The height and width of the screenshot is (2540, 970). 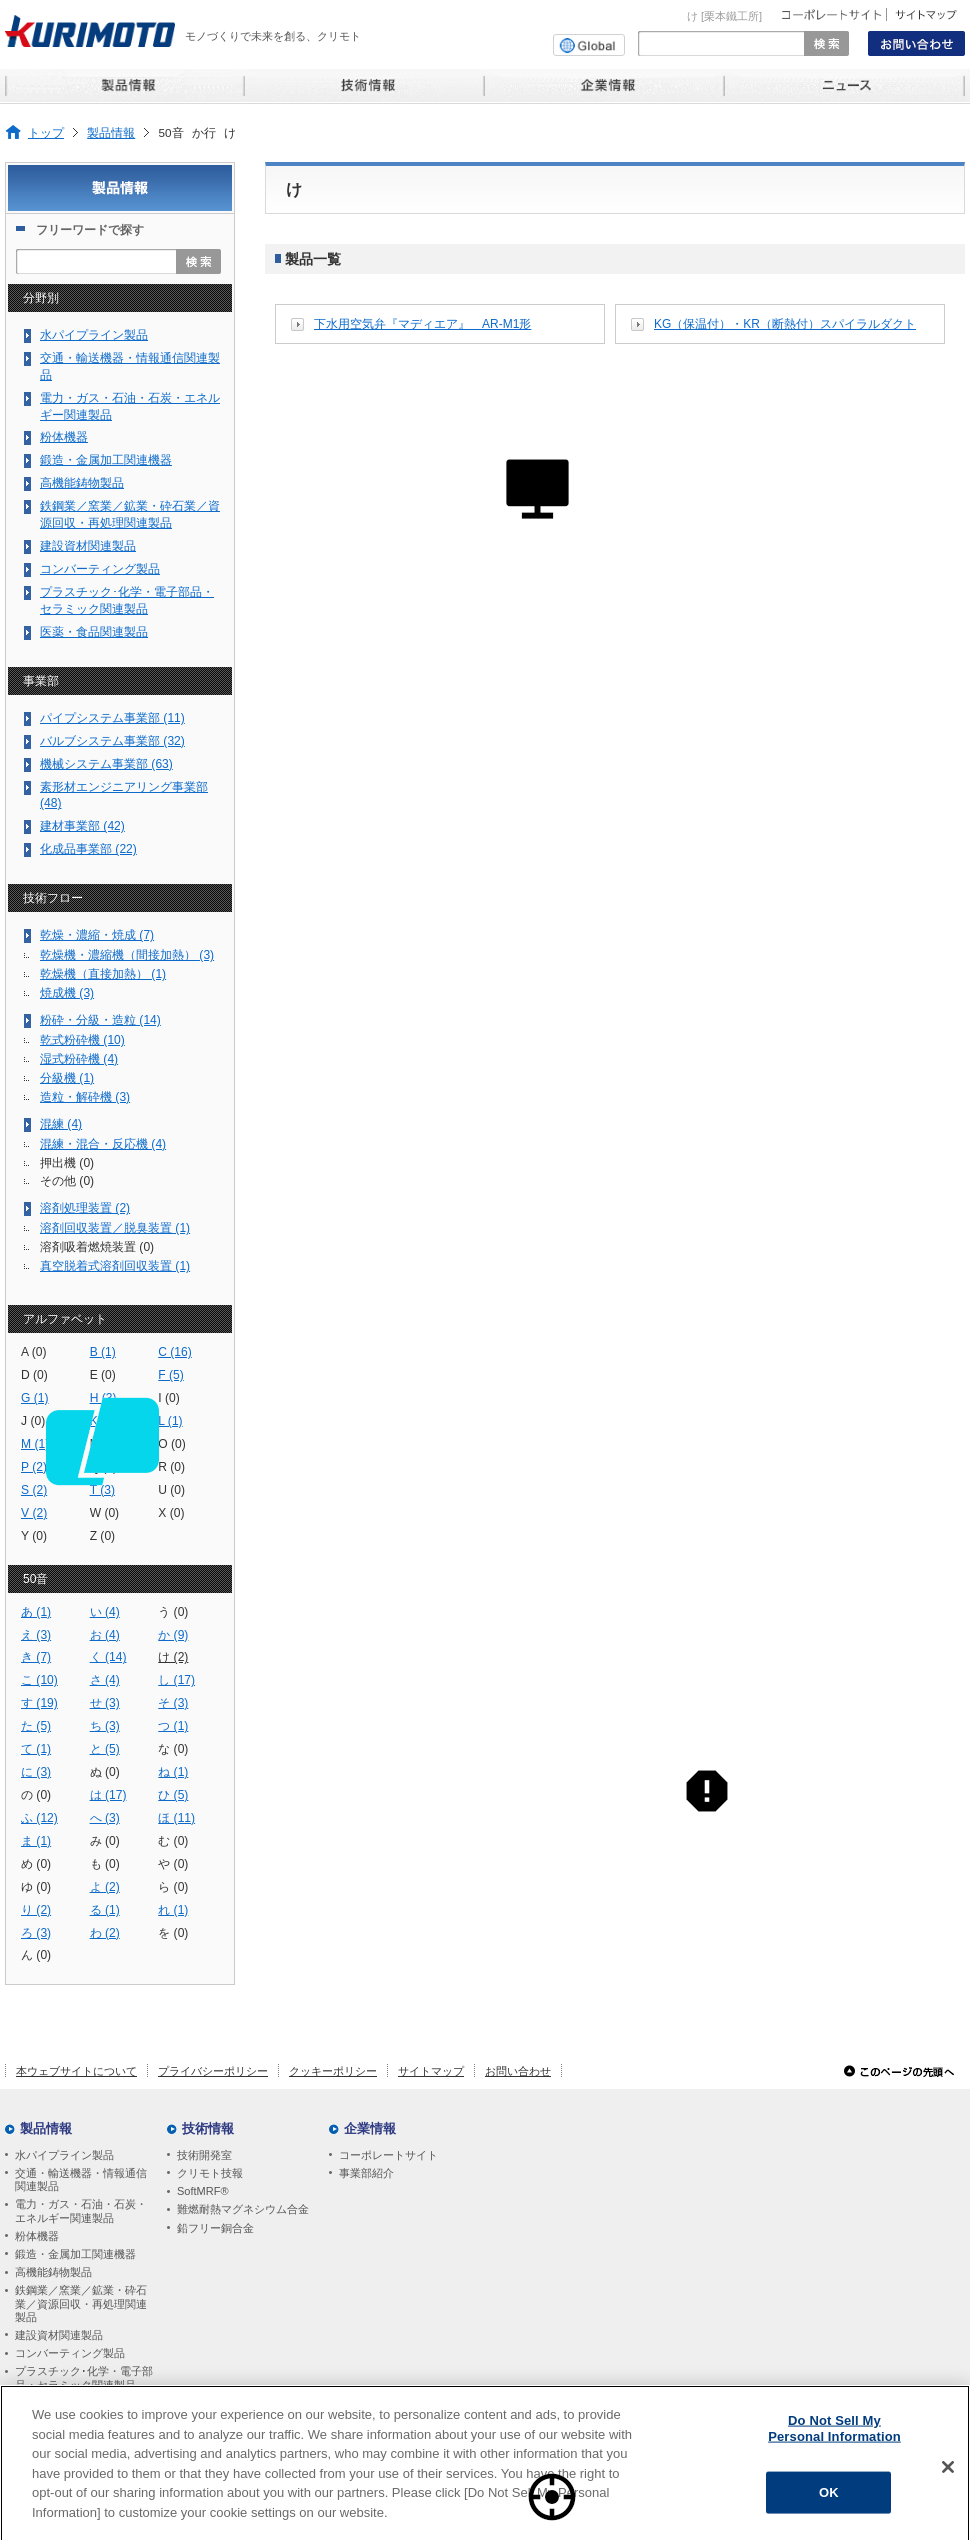 What do you see at coordinates (552, 2497) in the screenshot?
I see `center or focus on current location` at bounding box center [552, 2497].